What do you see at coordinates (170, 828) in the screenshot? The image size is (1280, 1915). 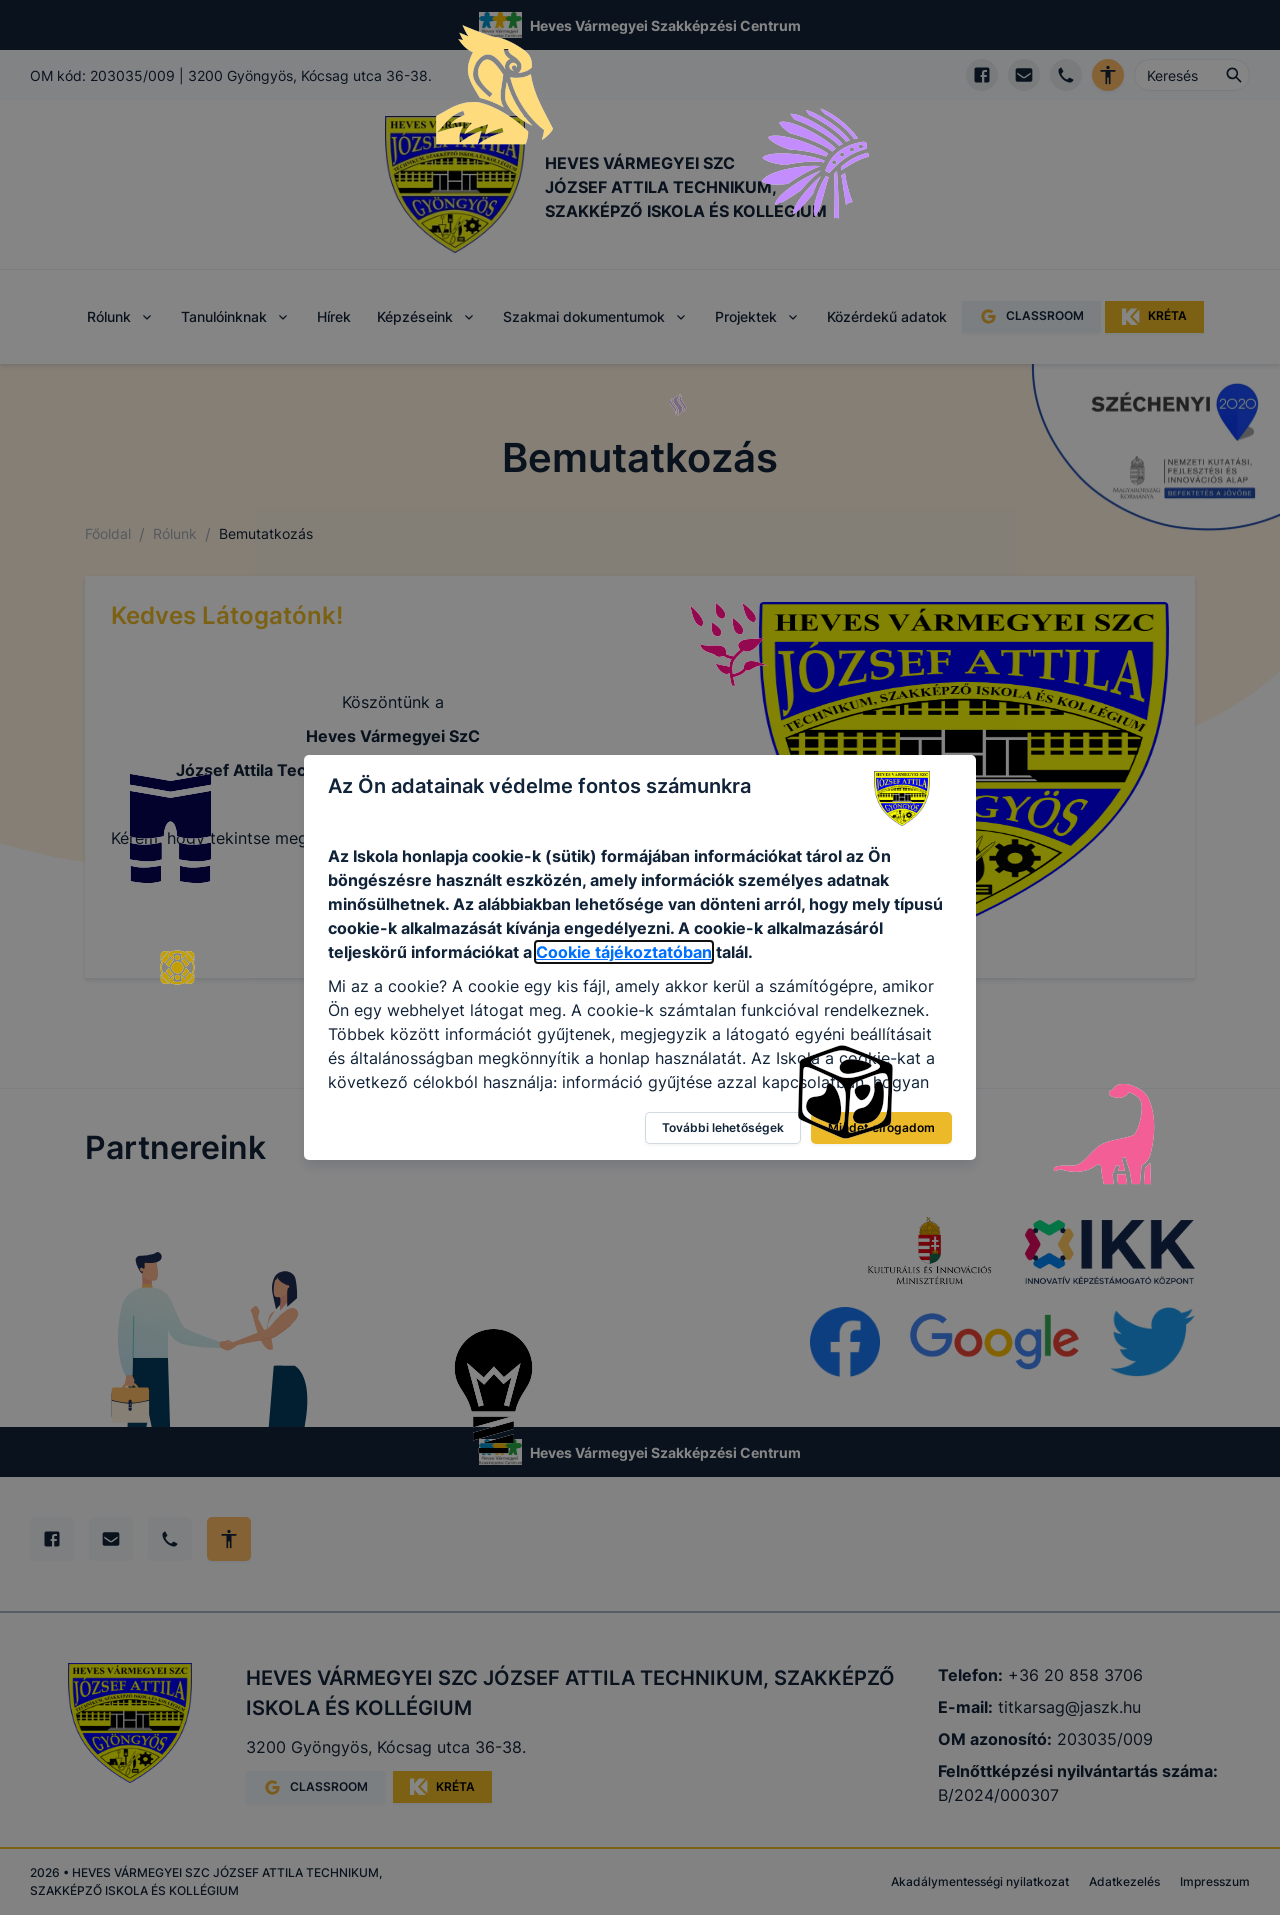 I see `equip armored leg gear` at bounding box center [170, 828].